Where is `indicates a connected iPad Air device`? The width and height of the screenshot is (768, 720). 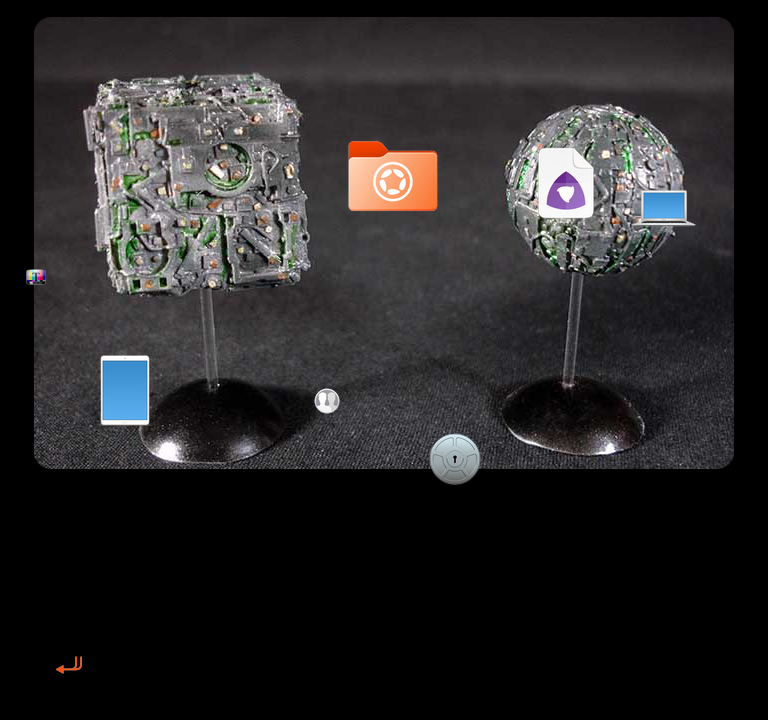
indicates a connected iPad Air device is located at coordinates (125, 391).